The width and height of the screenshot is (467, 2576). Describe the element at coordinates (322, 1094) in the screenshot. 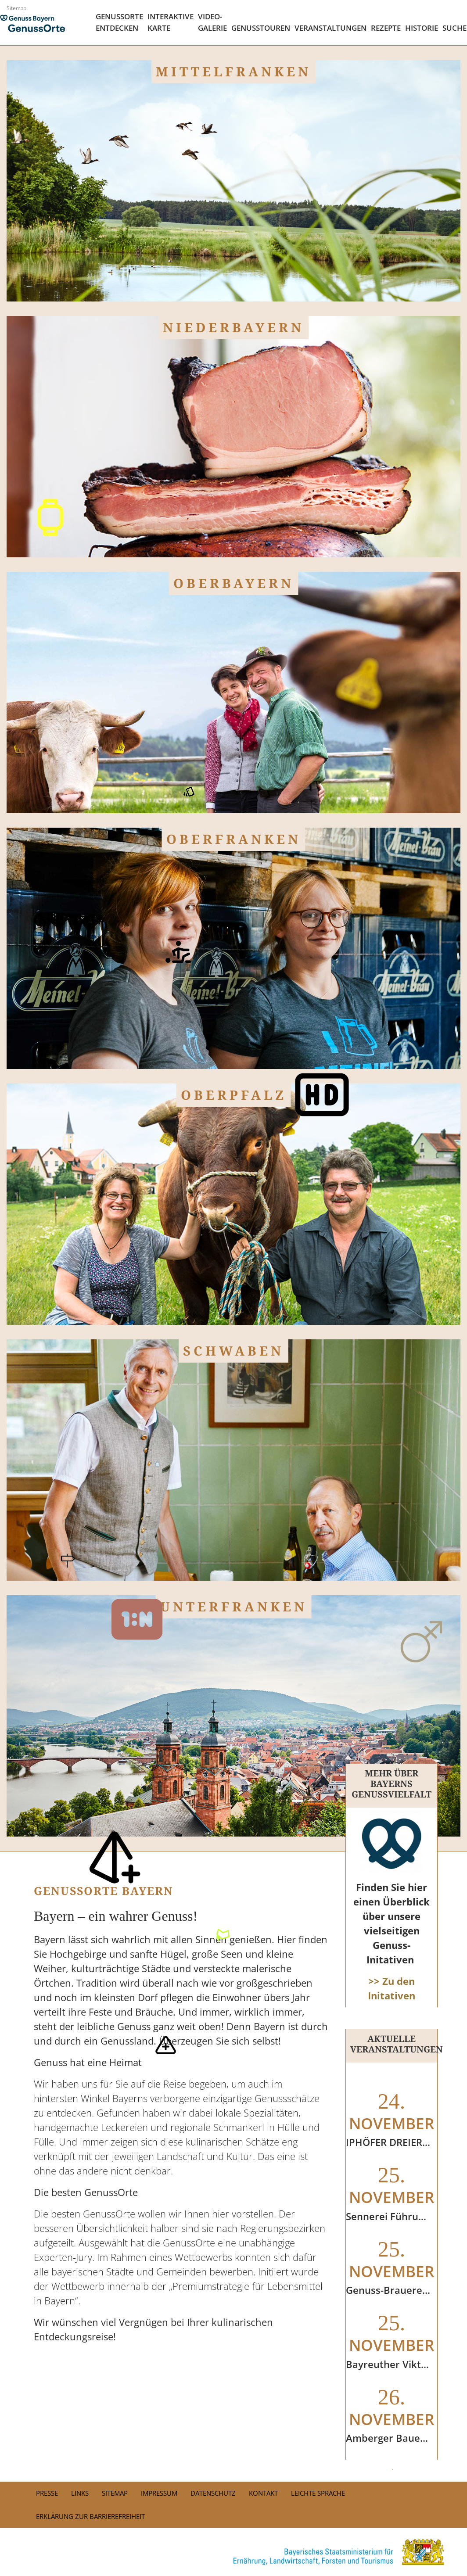

I see `indicates high definition video quality` at that location.